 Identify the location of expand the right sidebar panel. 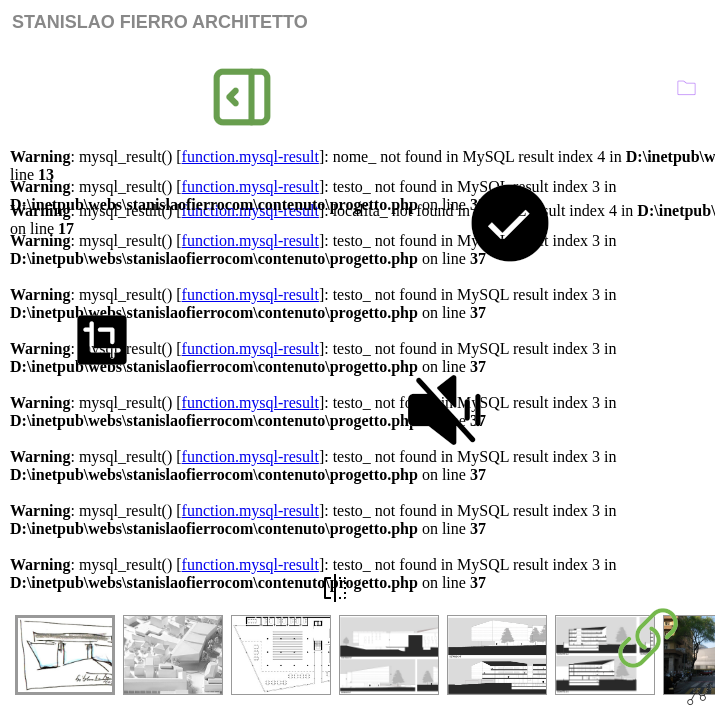
(242, 97).